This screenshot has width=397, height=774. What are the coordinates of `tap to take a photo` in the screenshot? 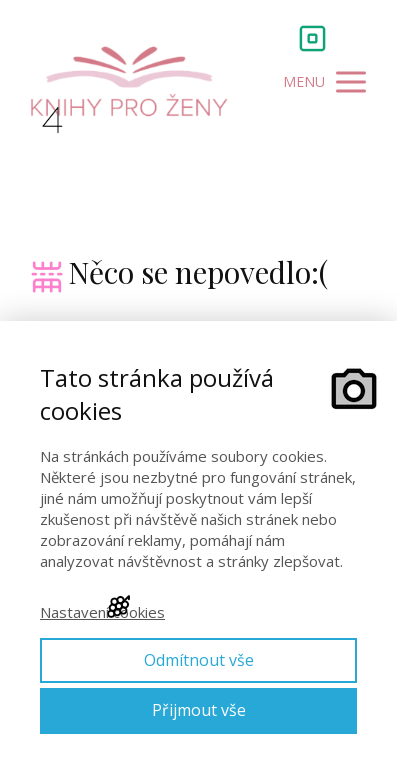 It's located at (354, 391).